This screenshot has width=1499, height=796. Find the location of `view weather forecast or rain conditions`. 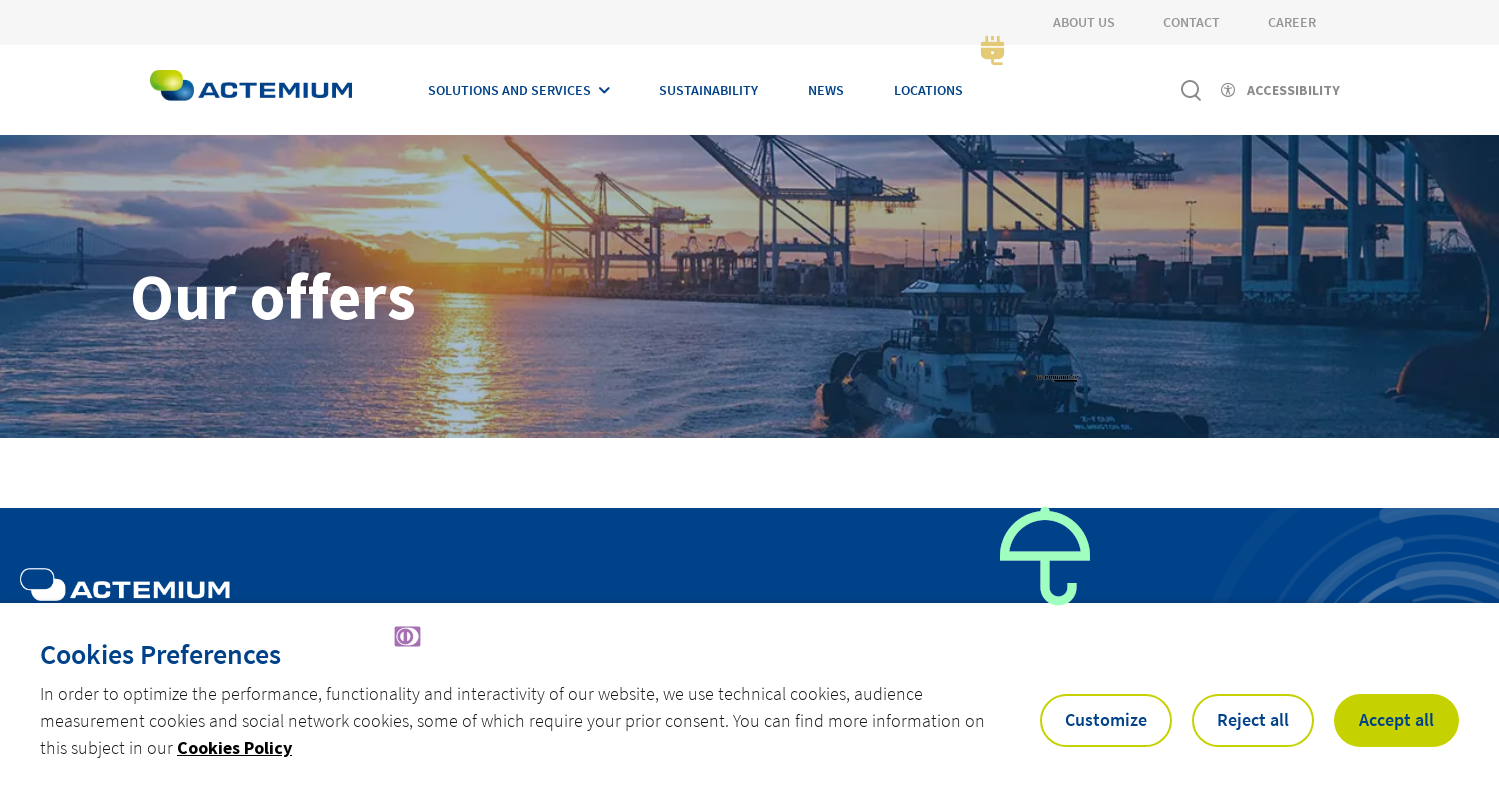

view weather forecast or rain conditions is located at coordinates (1045, 556).